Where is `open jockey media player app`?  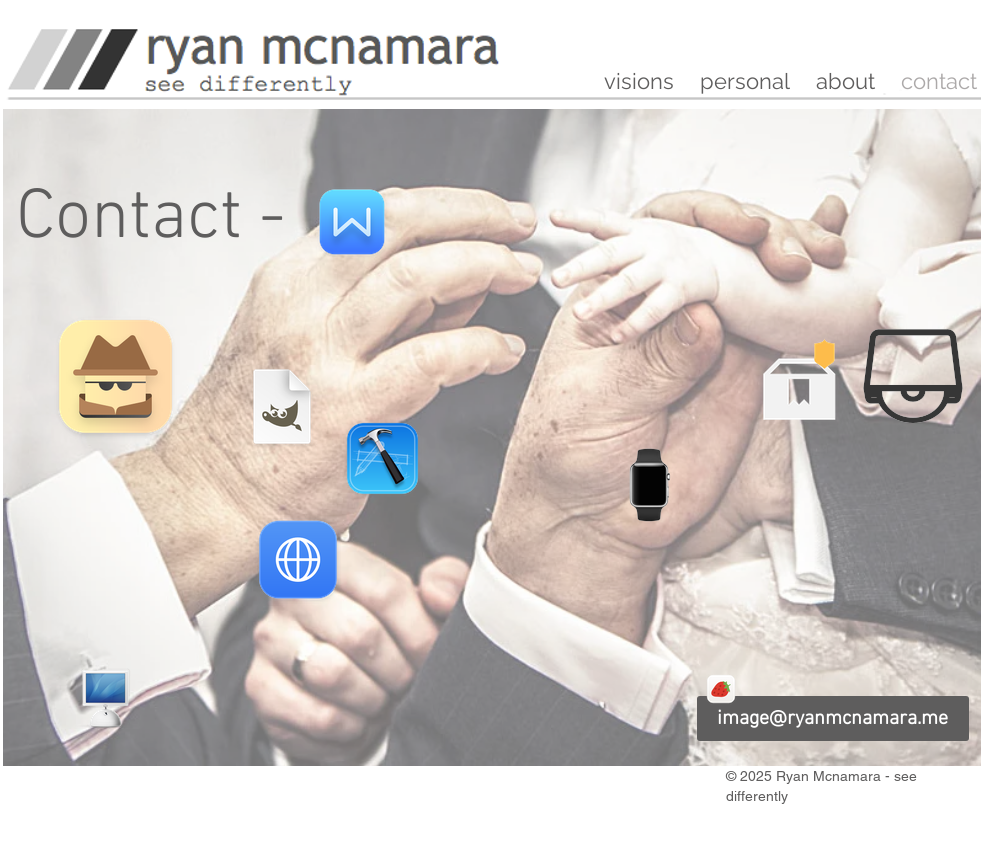
open jockey media player app is located at coordinates (382, 458).